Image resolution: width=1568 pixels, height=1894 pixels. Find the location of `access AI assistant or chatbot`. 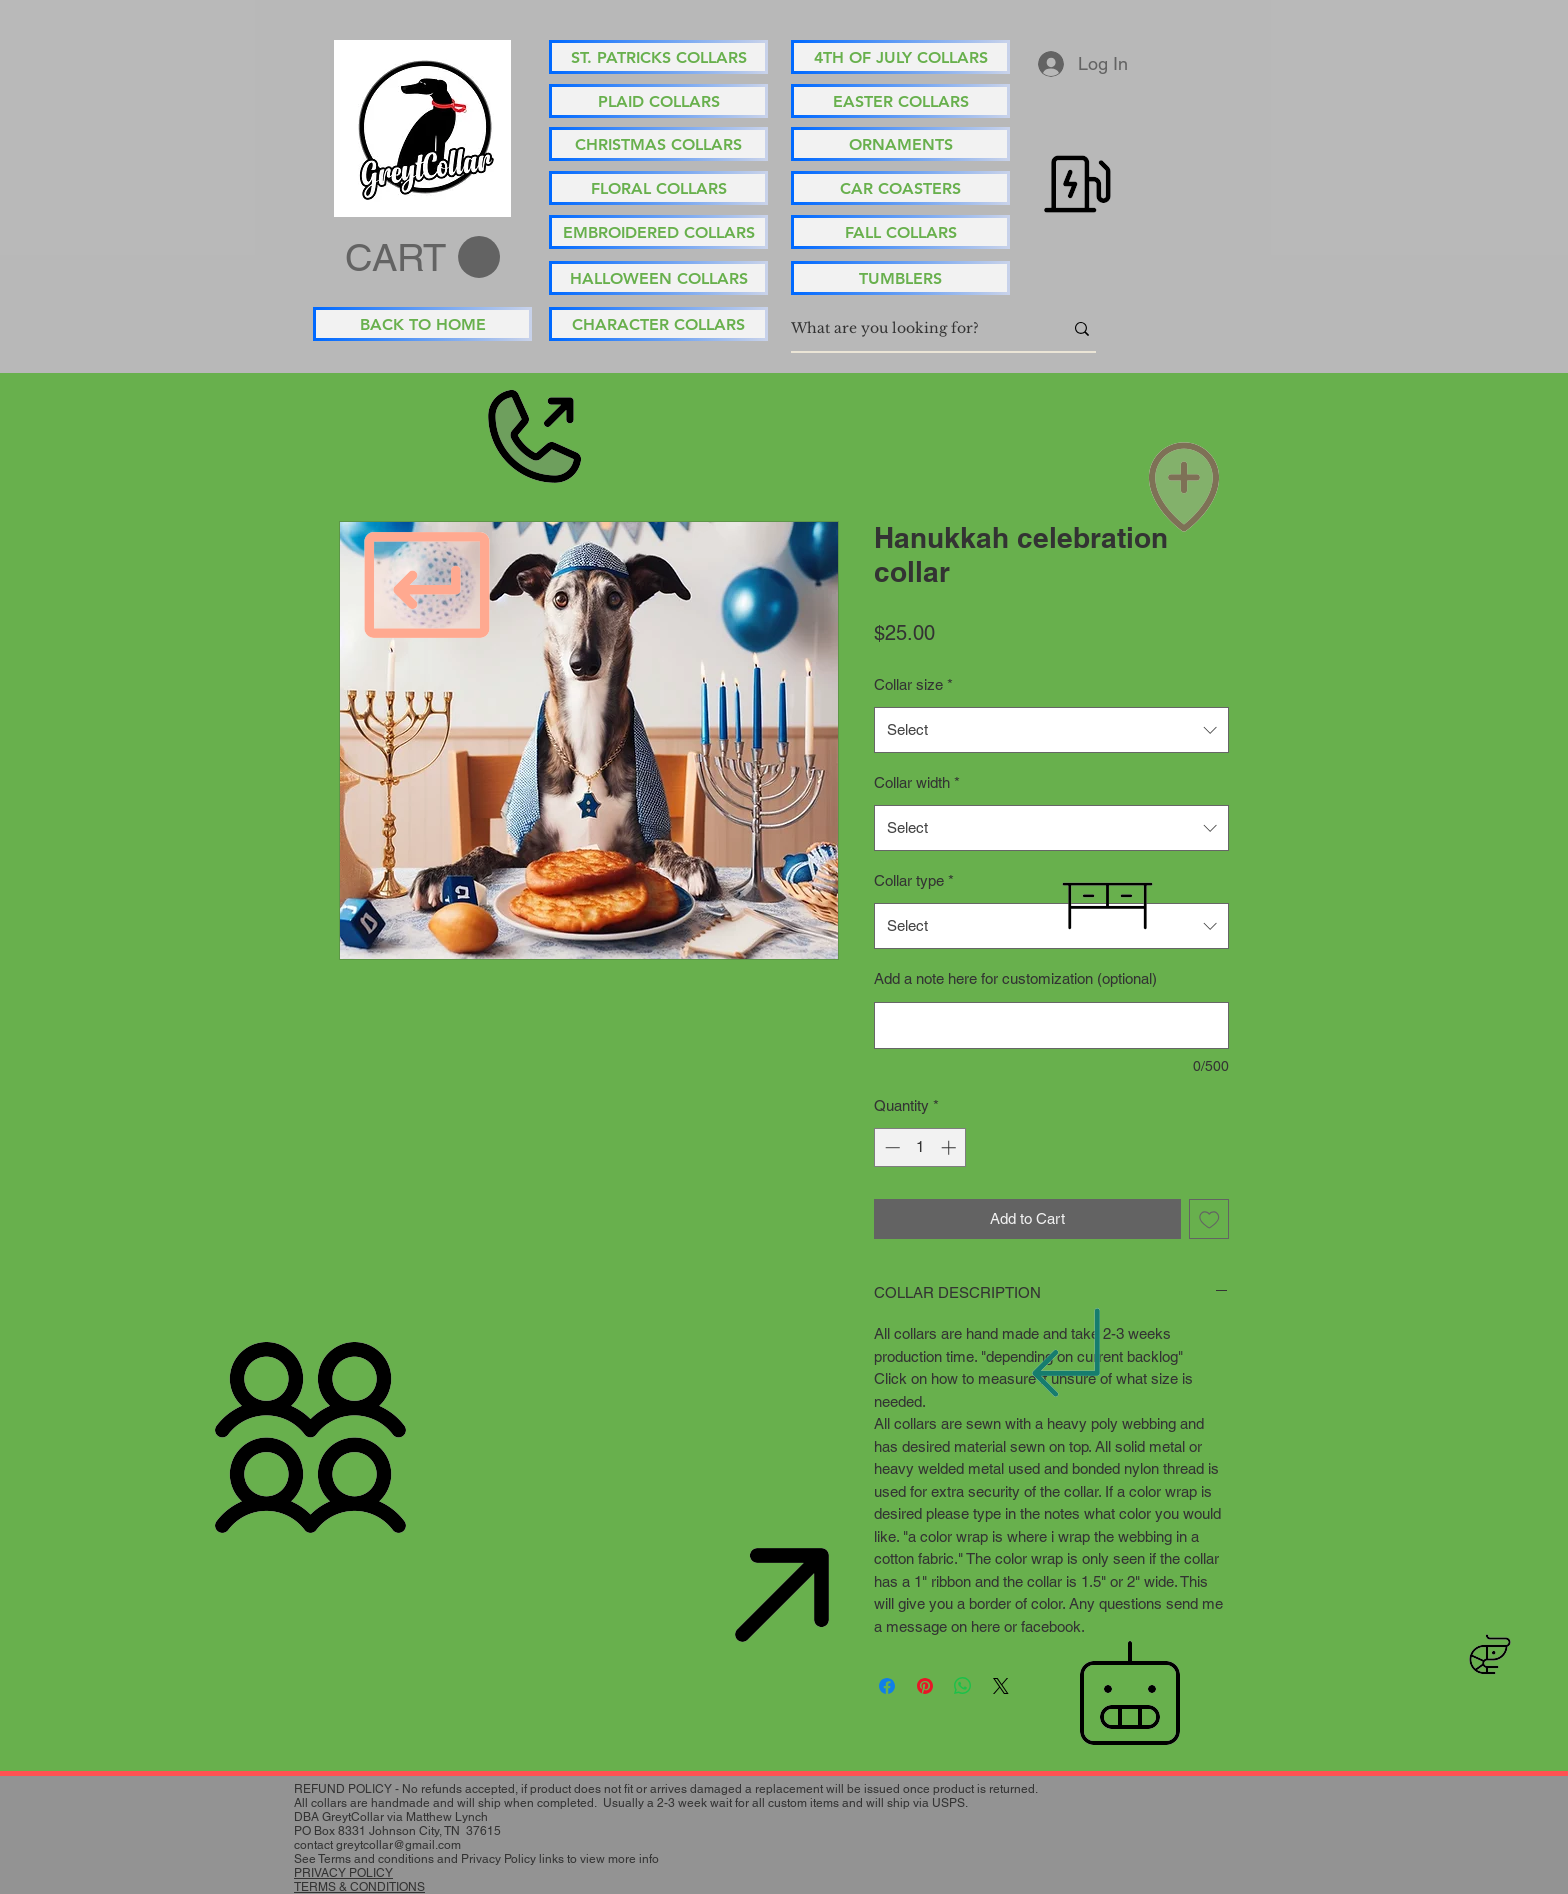

access AI assistant or chatbot is located at coordinates (1130, 1699).